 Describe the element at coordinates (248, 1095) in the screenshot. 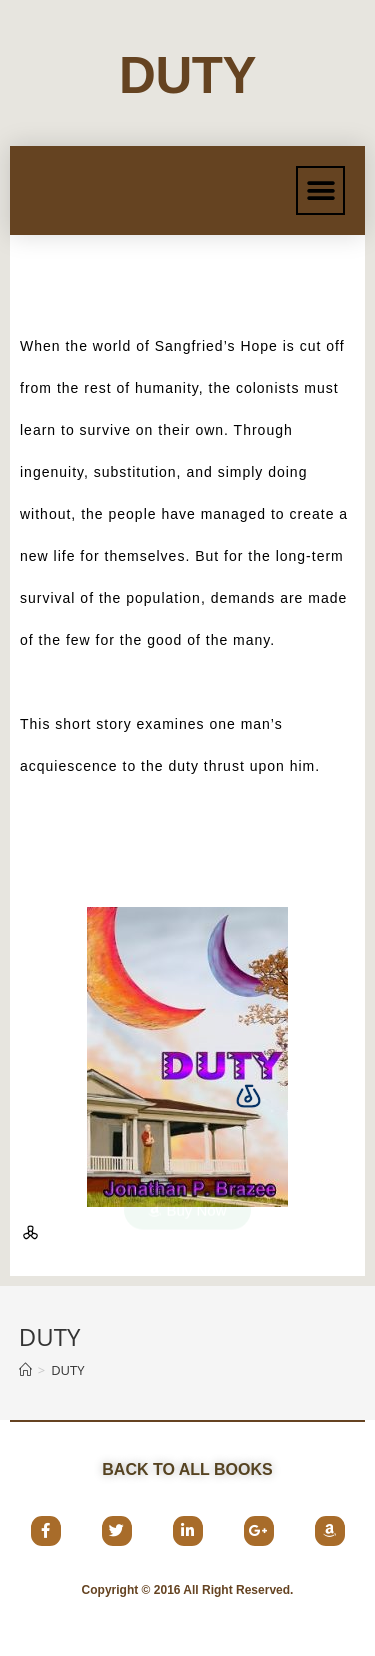

I see `open bandlab music creation app` at that location.